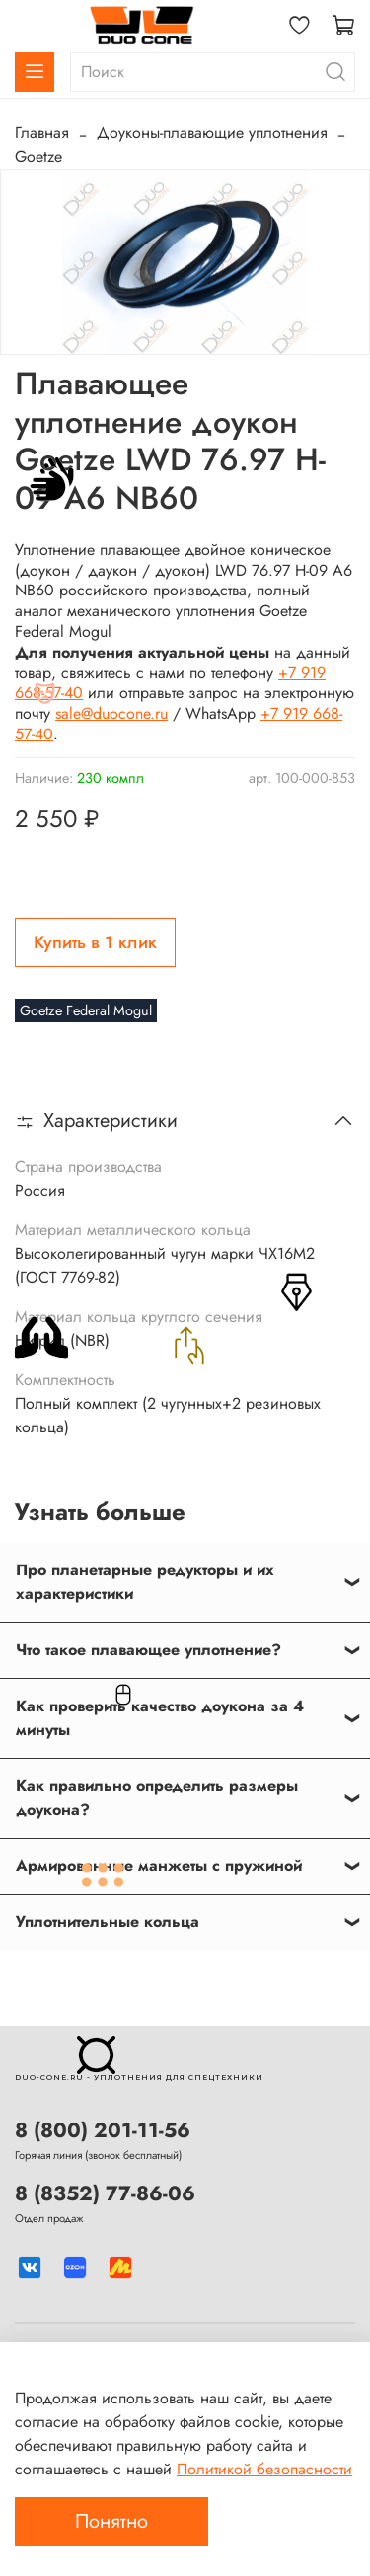  I want to click on indicates sad or negative emotion, so click(44, 692).